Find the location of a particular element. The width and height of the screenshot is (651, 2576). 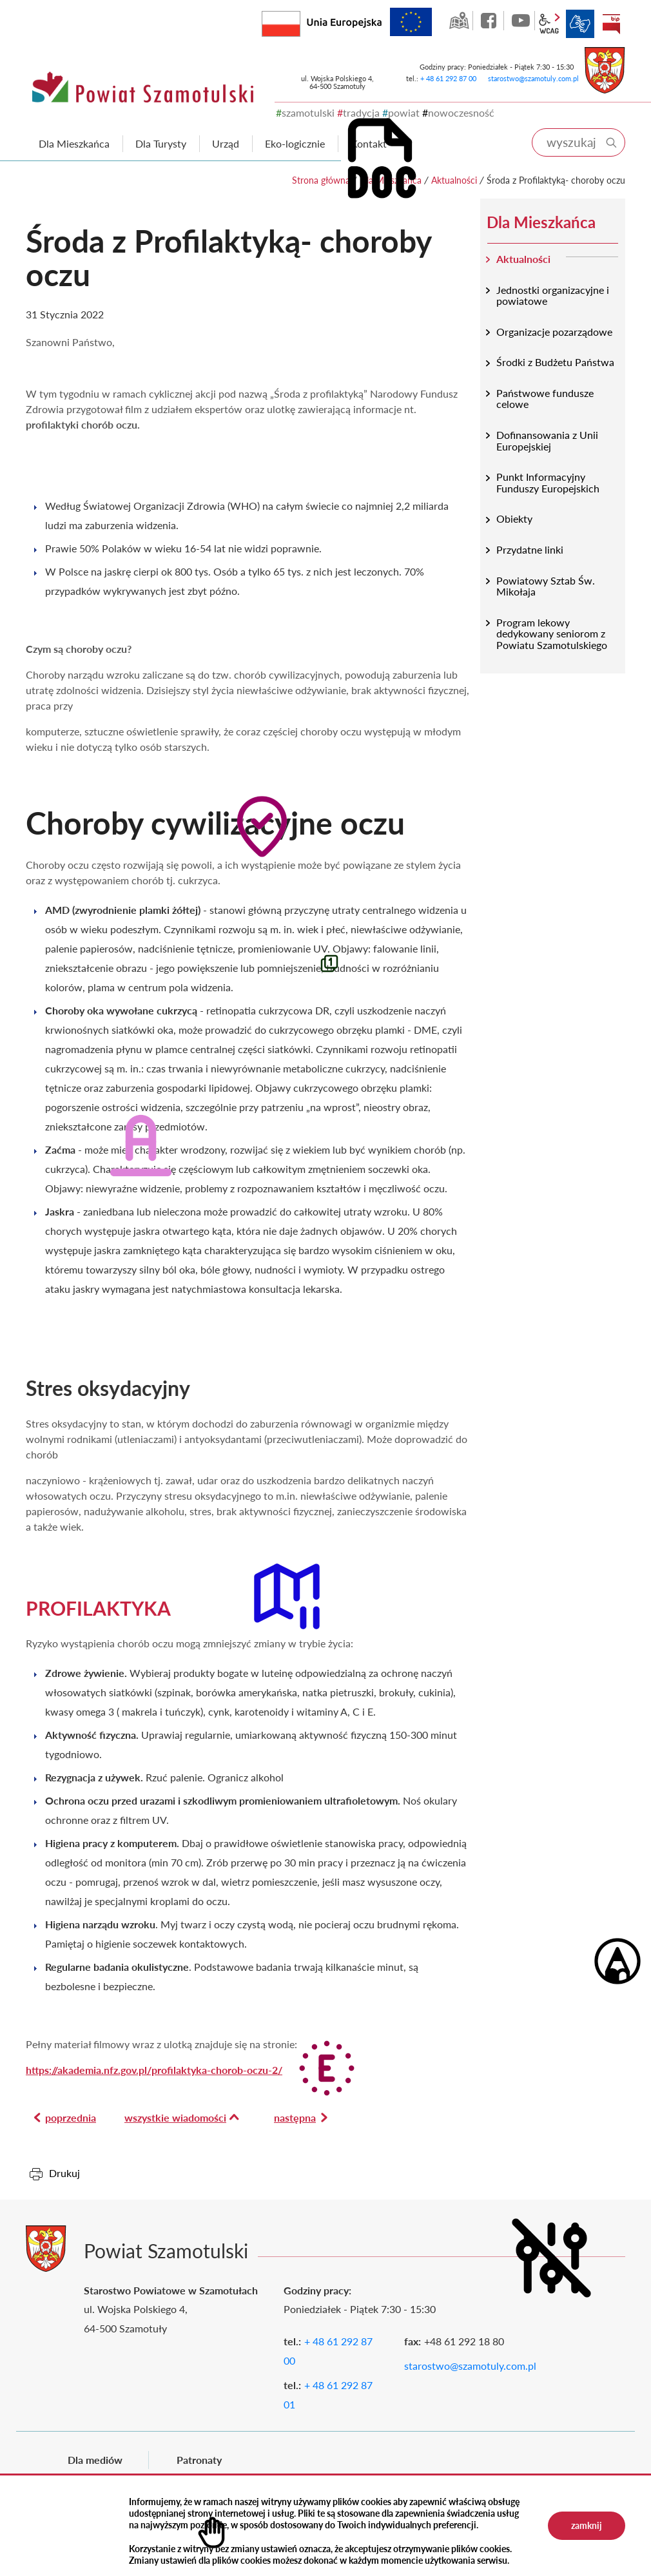

view first item in a collection is located at coordinates (329, 964).